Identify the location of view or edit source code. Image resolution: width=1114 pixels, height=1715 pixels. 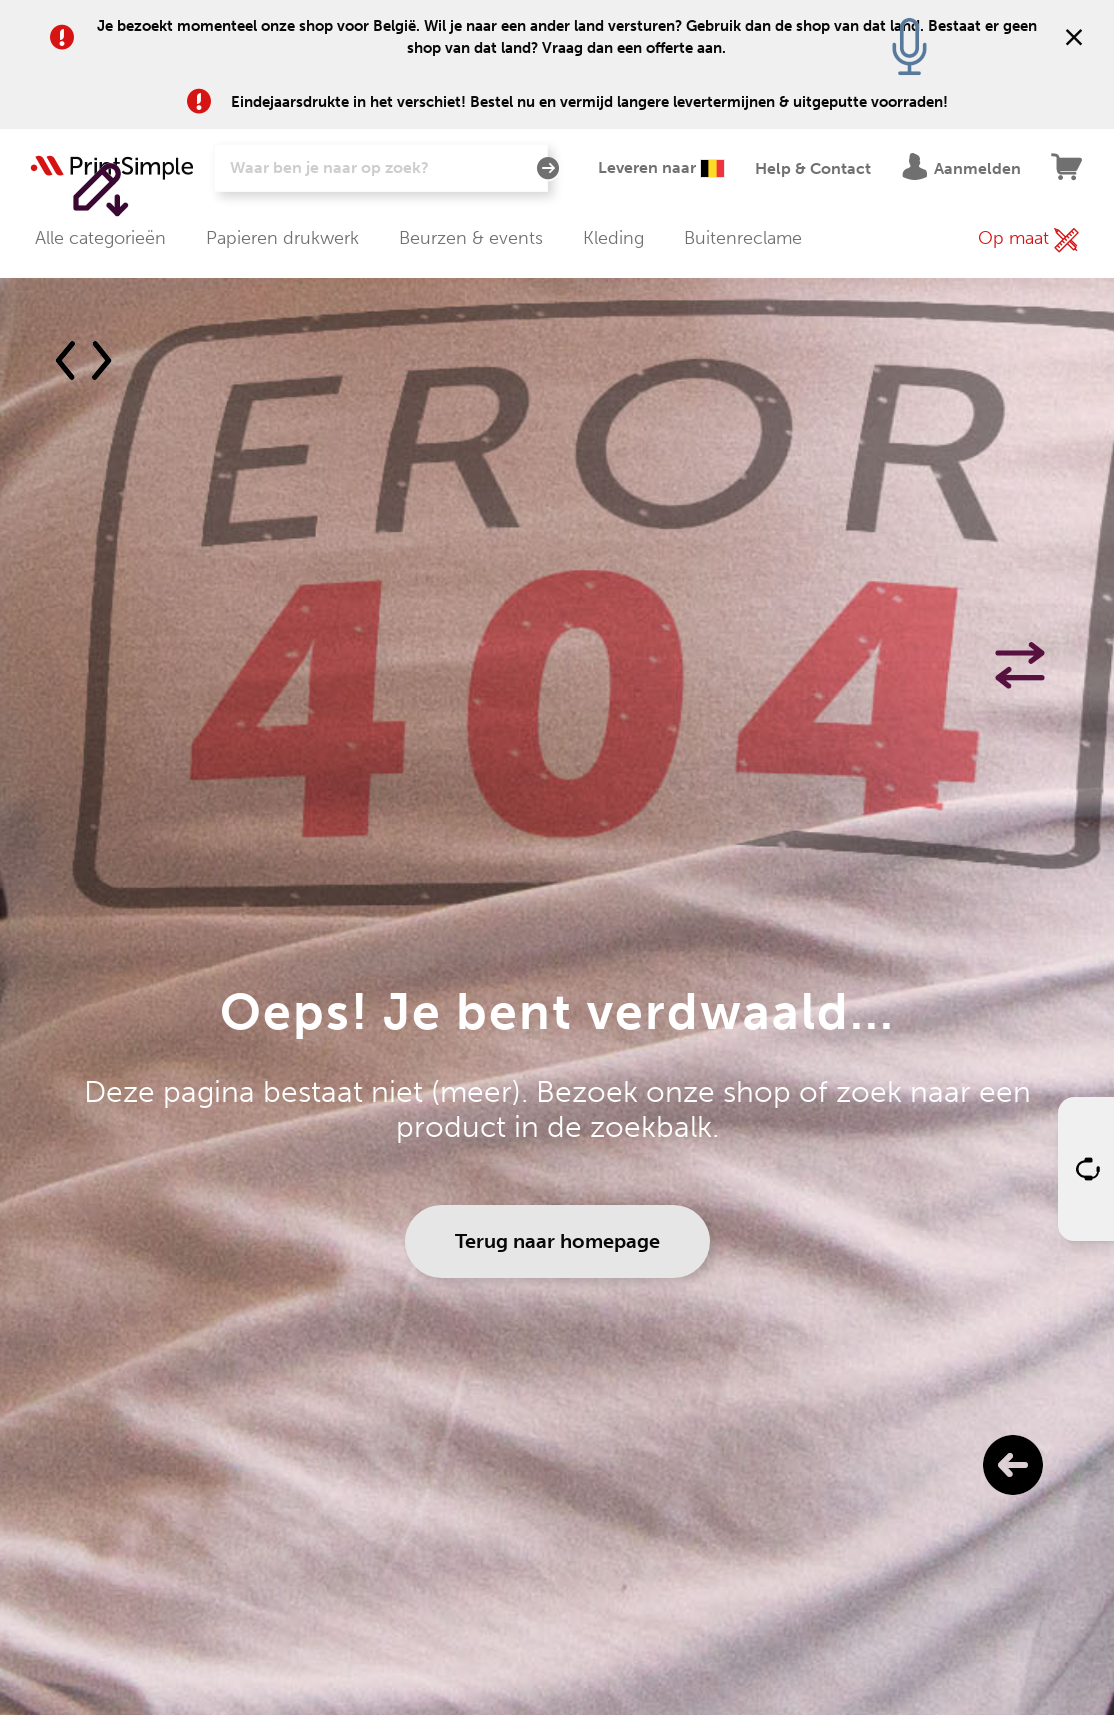
(83, 360).